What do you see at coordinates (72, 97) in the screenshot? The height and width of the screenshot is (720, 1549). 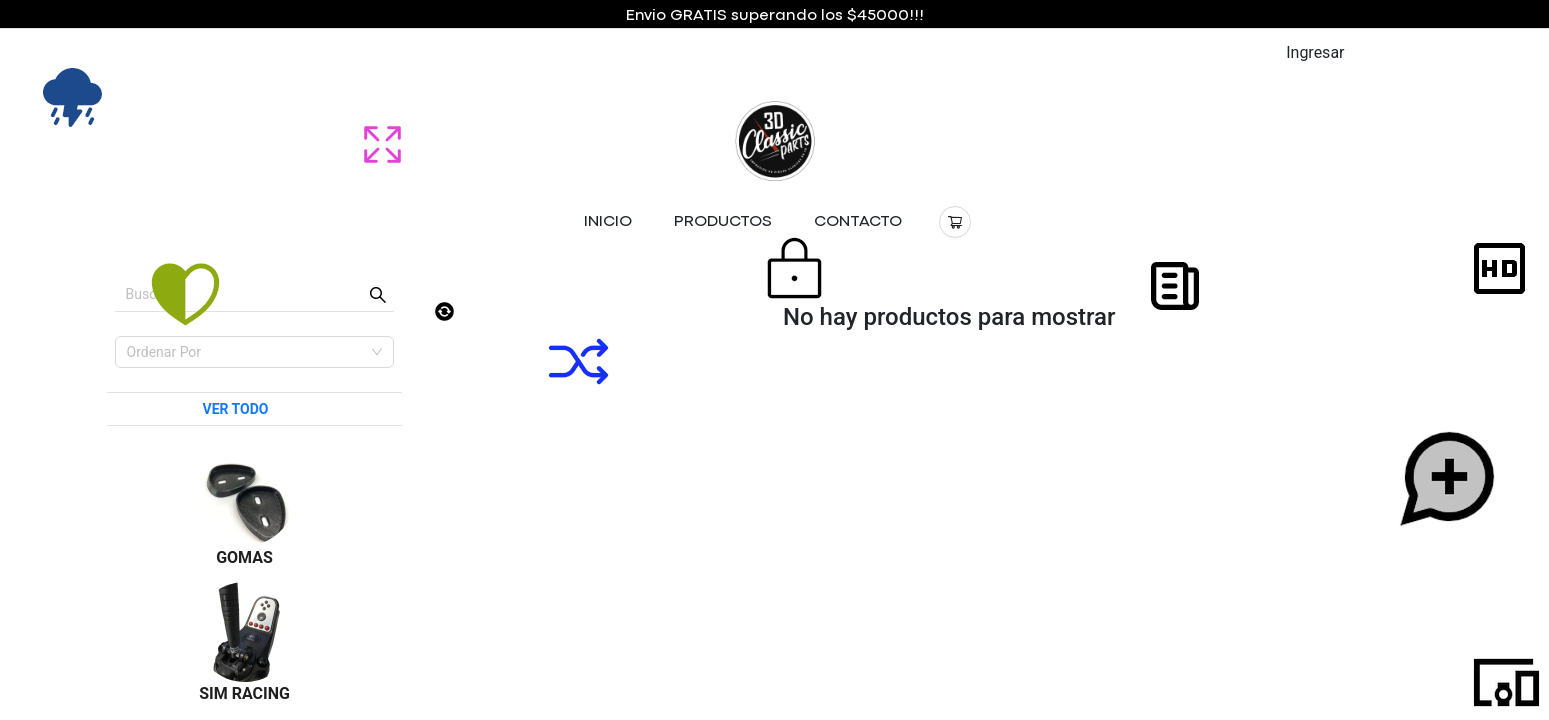 I see `indicates thunderstorm weather conditions` at bounding box center [72, 97].